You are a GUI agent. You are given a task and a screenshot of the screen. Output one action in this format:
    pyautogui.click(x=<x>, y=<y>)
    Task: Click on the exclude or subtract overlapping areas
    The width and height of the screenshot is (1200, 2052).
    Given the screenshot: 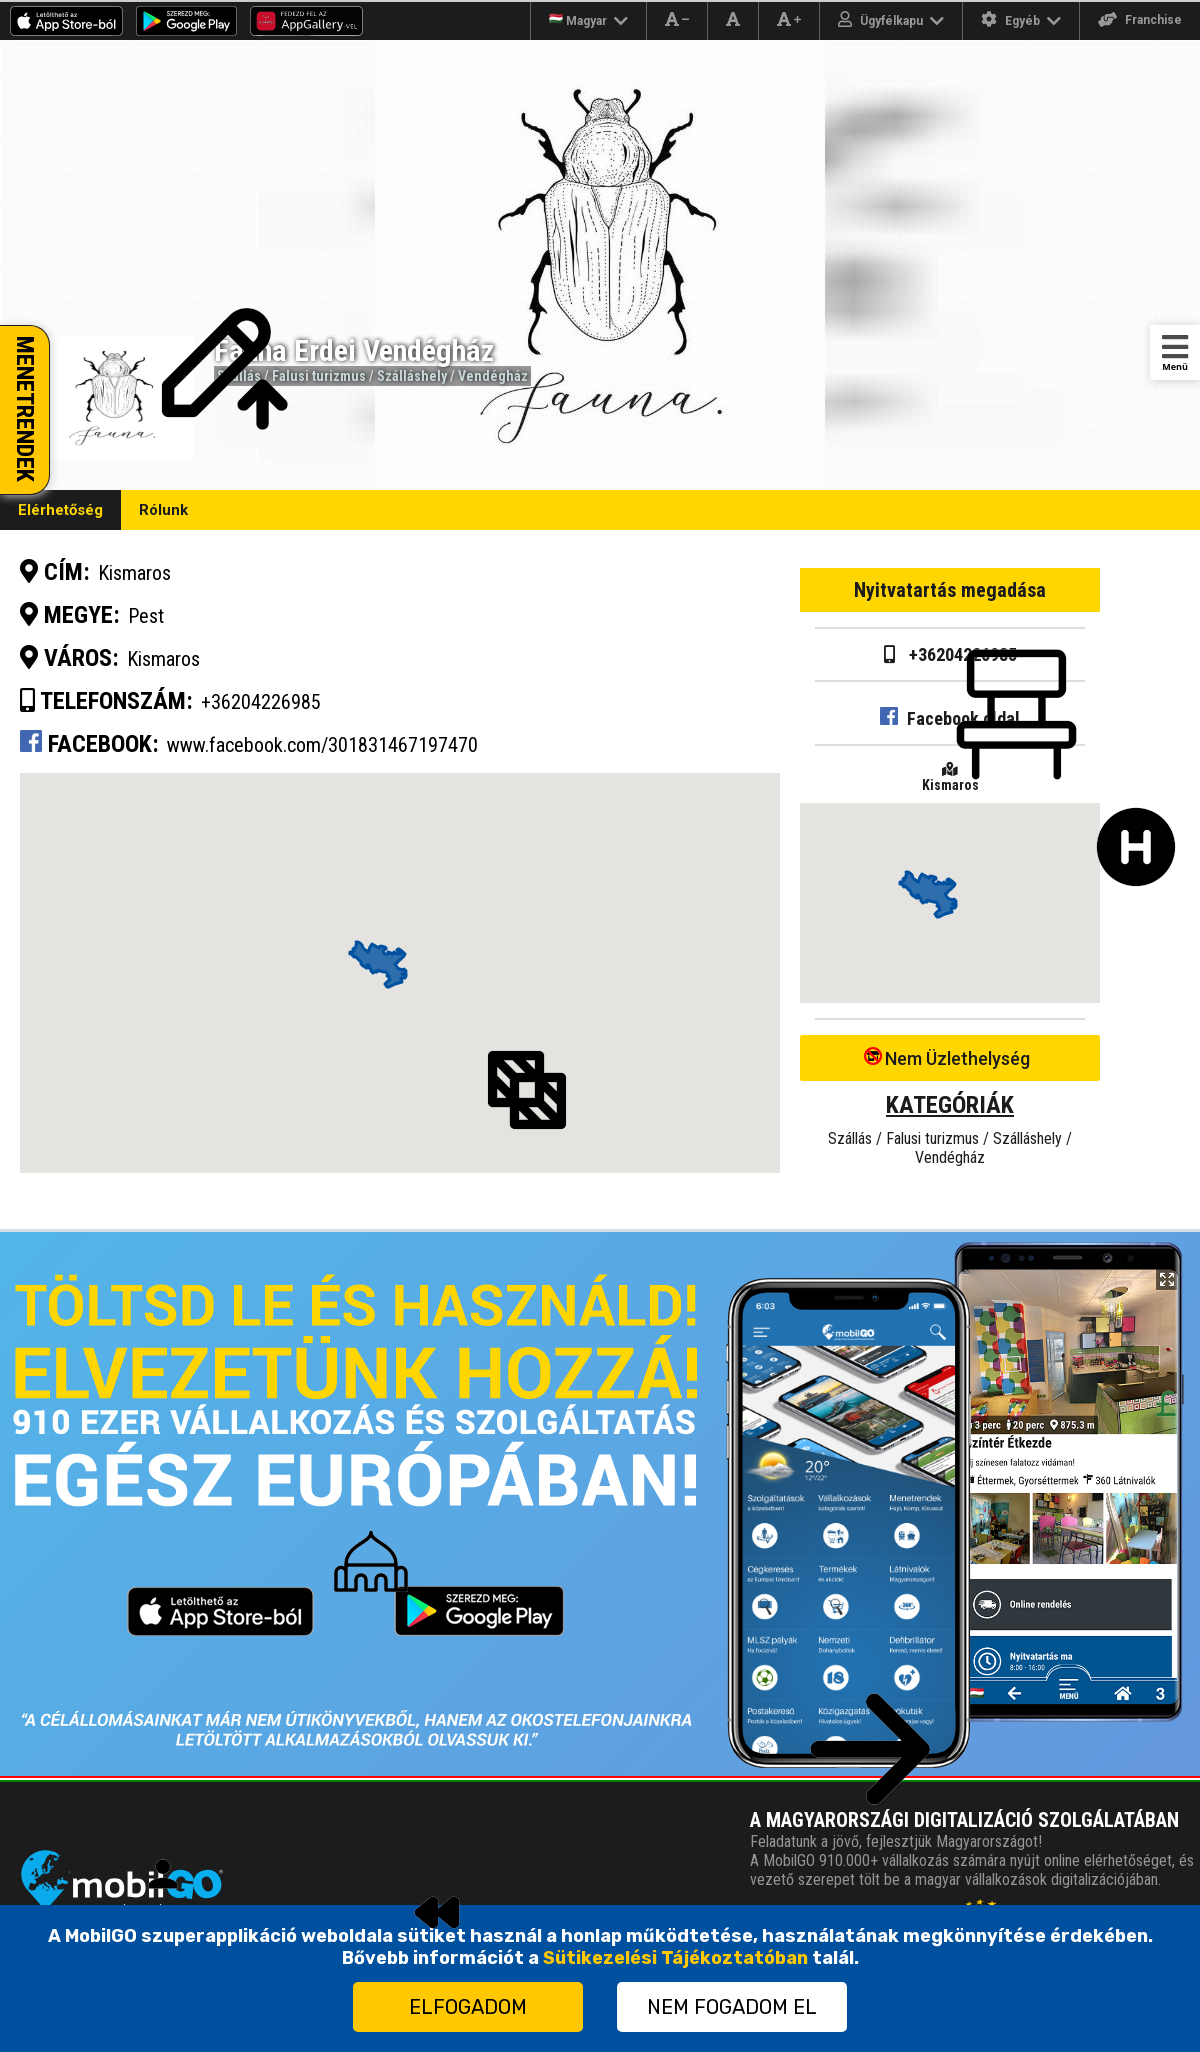 What is the action you would take?
    pyautogui.click(x=527, y=1090)
    